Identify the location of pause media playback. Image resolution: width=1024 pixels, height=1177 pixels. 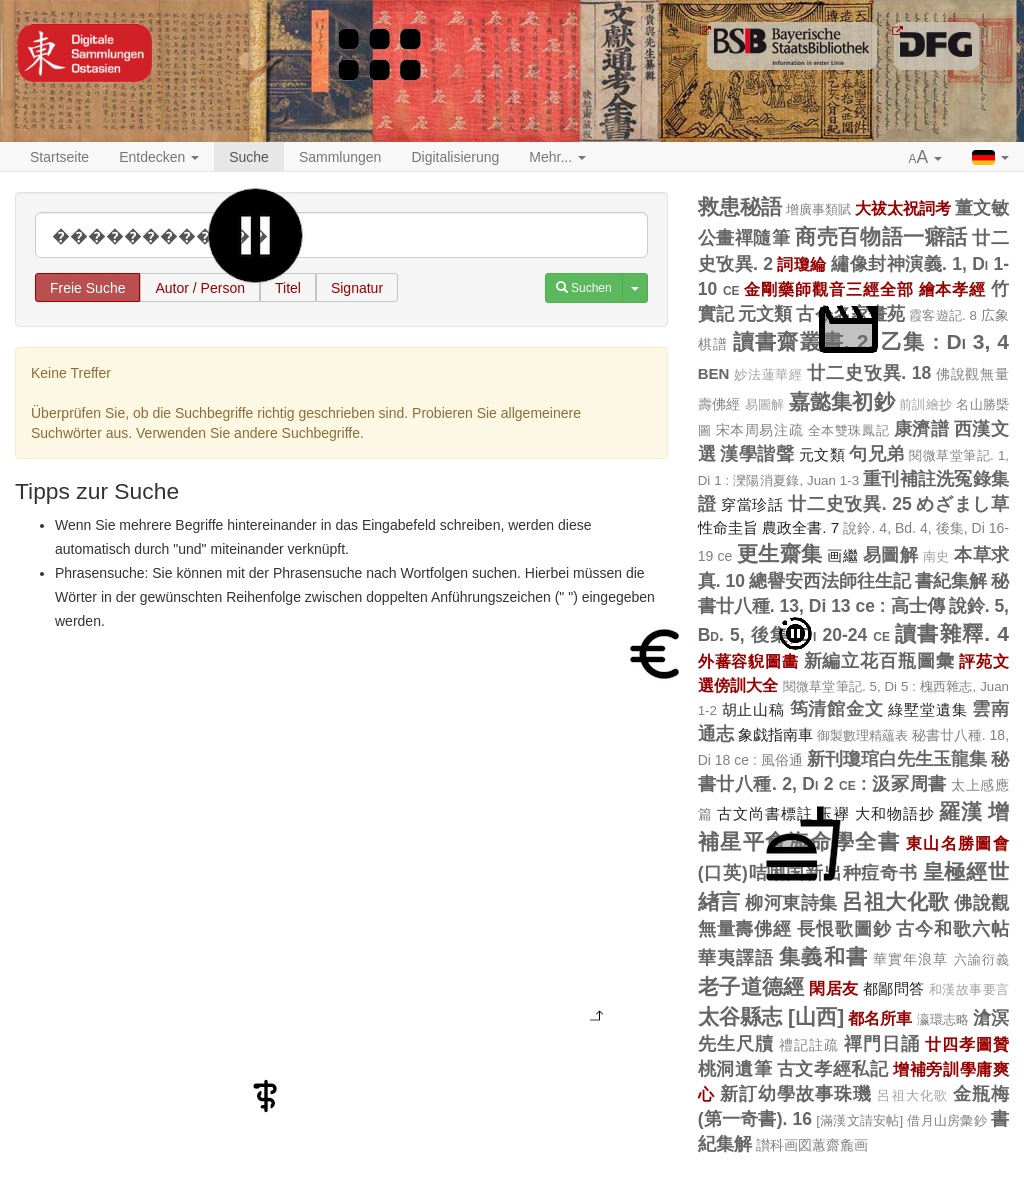
(255, 235).